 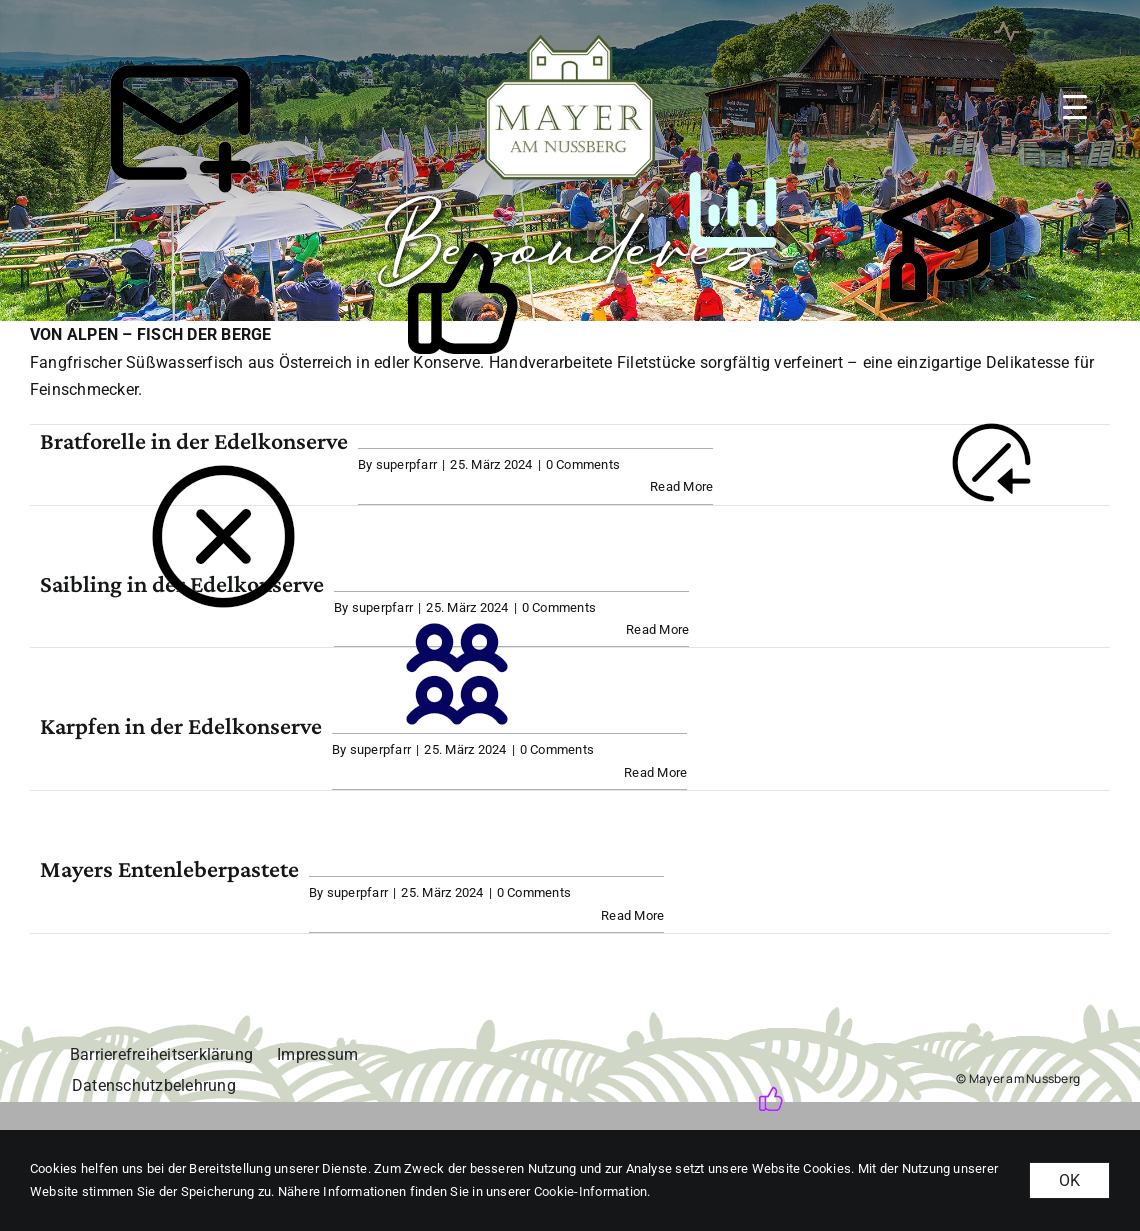 I want to click on view analytics or statistics, so click(x=733, y=210).